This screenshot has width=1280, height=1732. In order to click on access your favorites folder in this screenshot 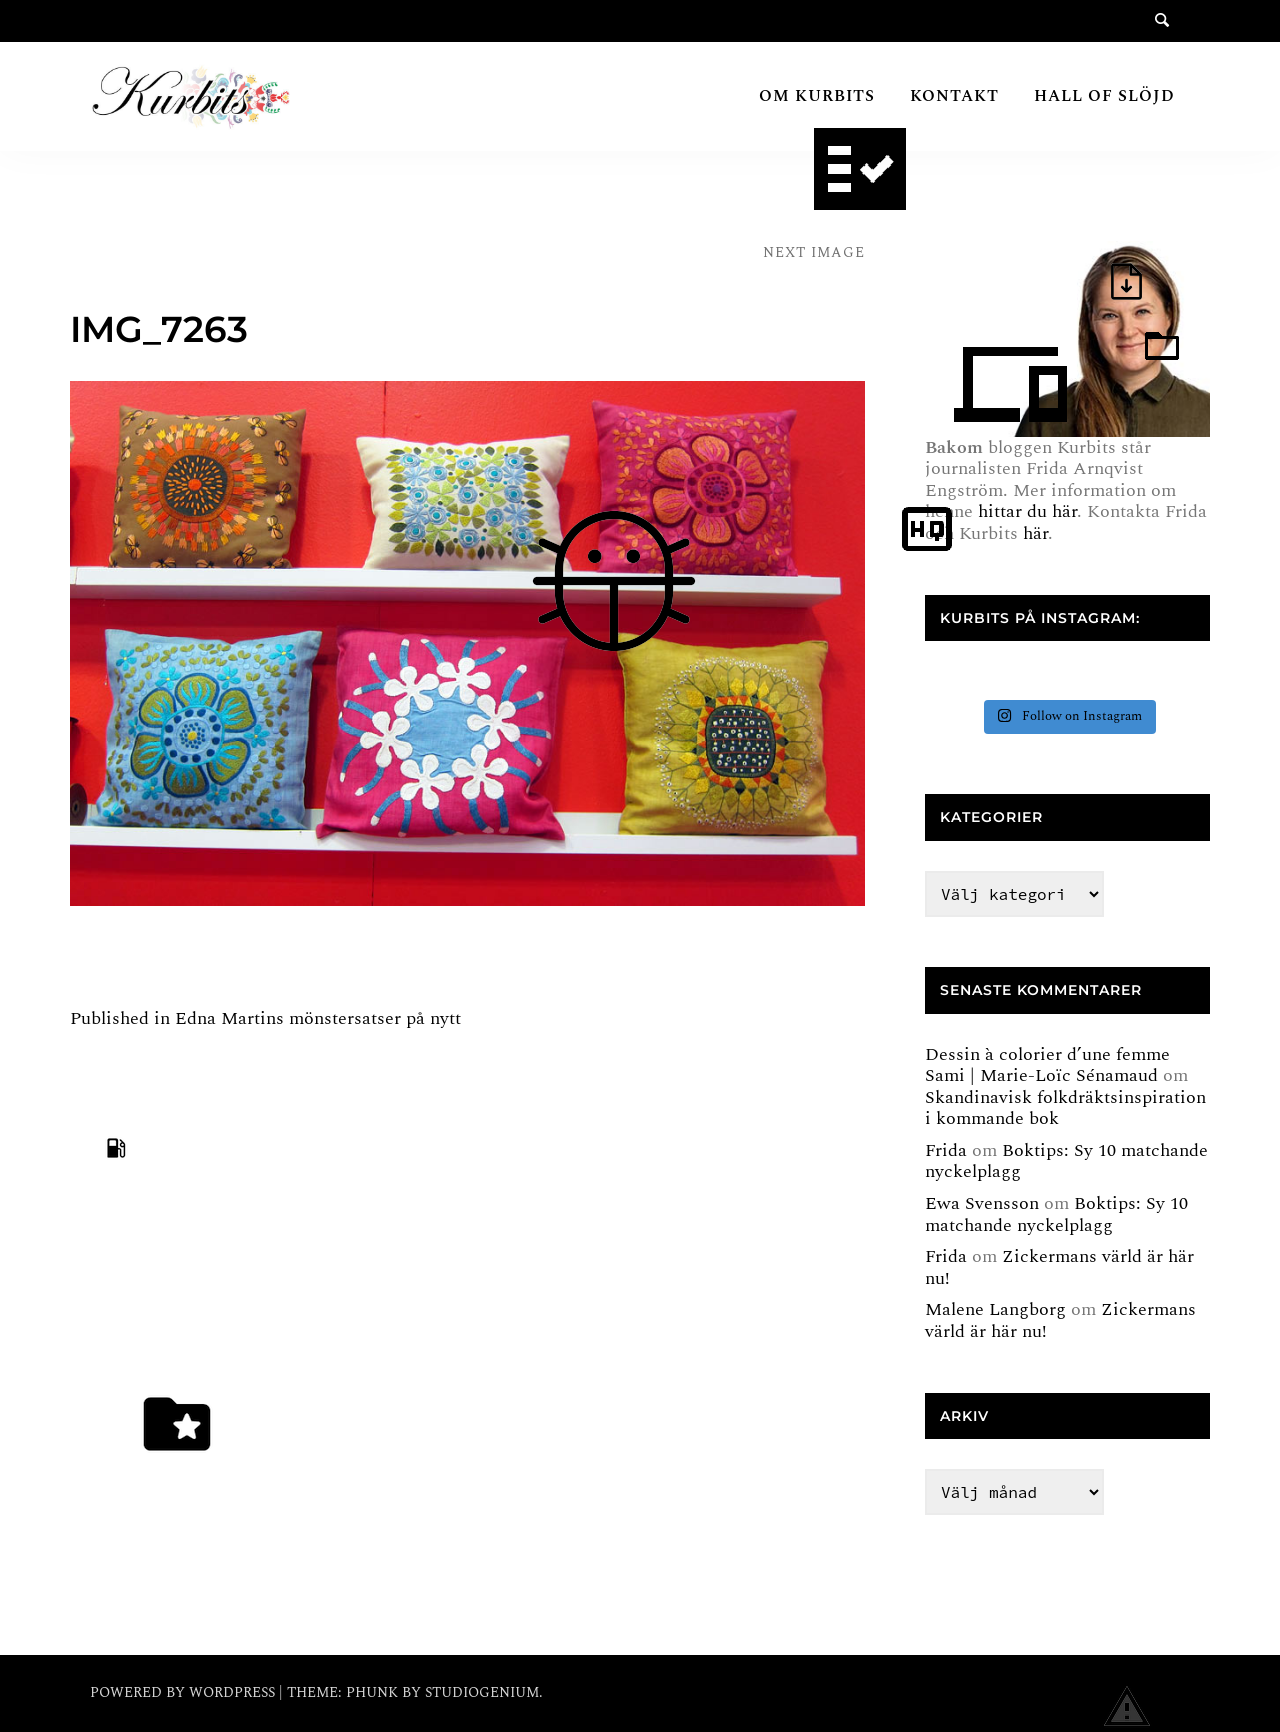, I will do `click(177, 1424)`.